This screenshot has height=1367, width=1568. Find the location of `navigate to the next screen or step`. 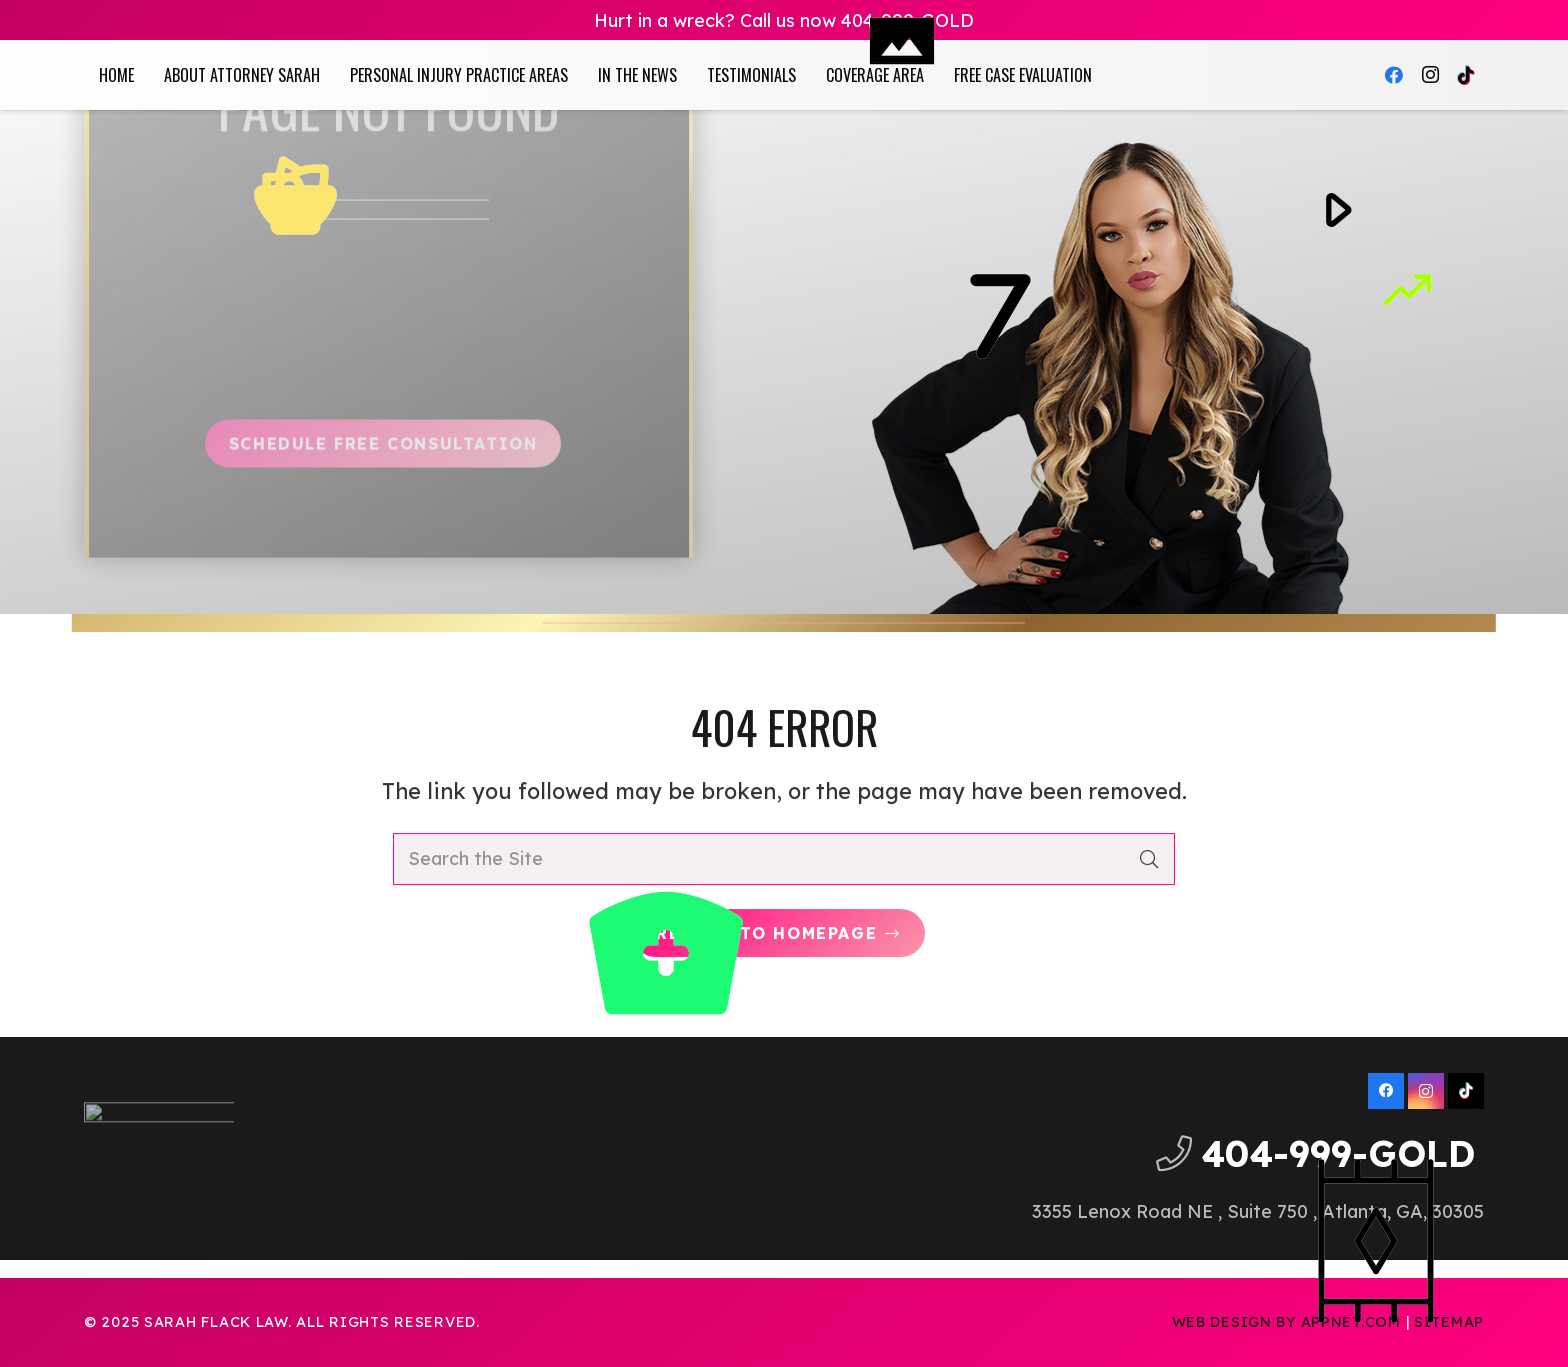

navigate to the next screen or step is located at coordinates (1336, 210).